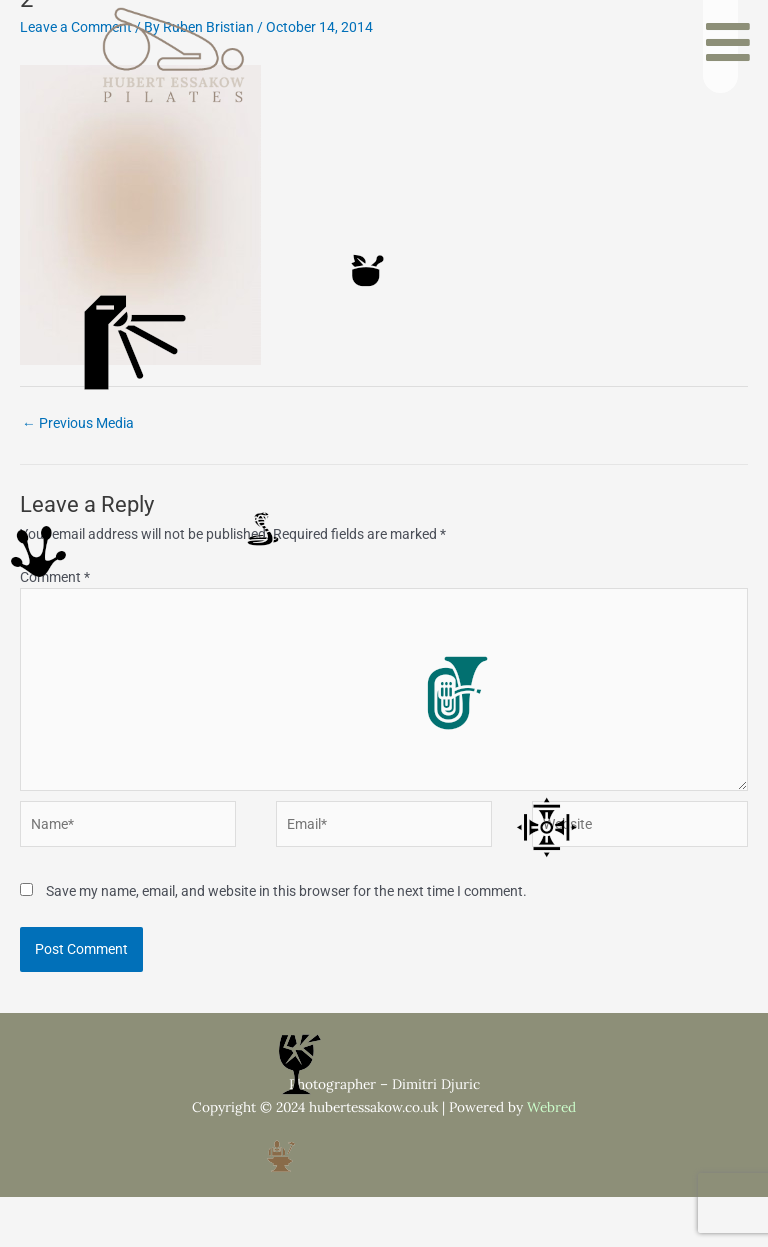  What do you see at coordinates (38, 551) in the screenshot?
I see `amphibian or frog-related game element` at bounding box center [38, 551].